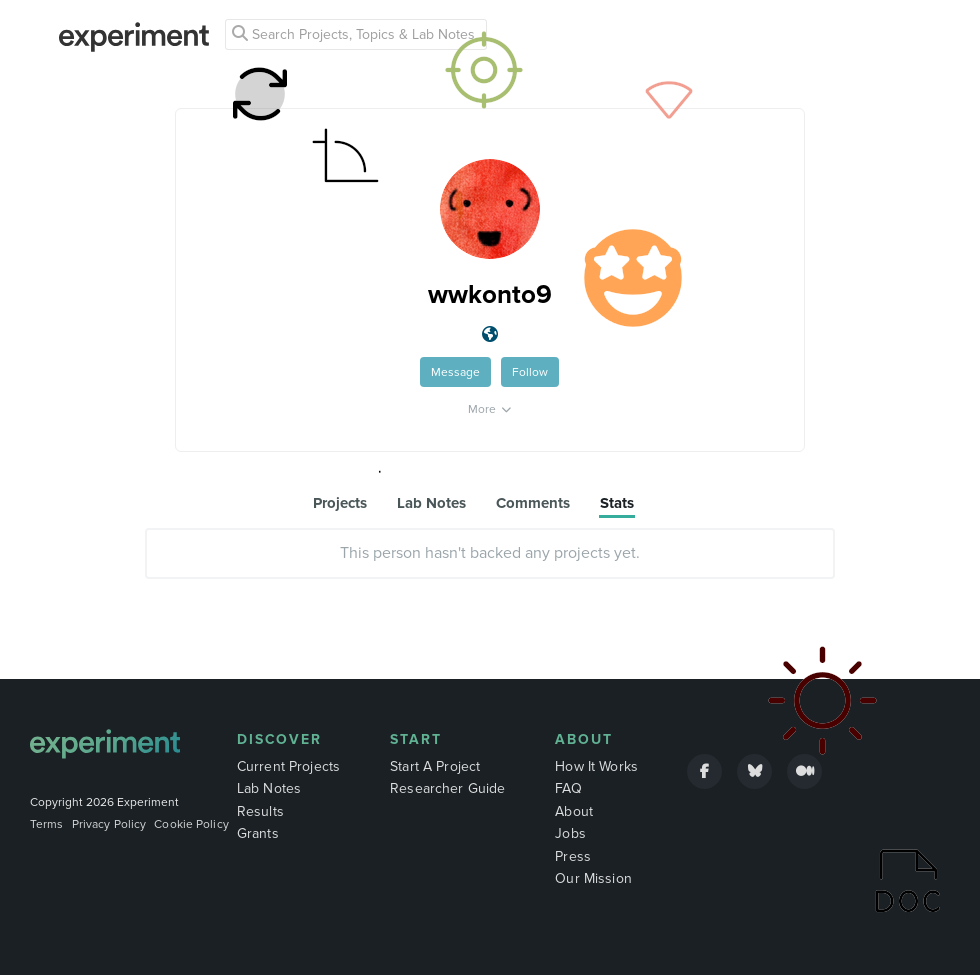 The width and height of the screenshot is (980, 975). Describe the element at coordinates (669, 100) in the screenshot. I see `no wifi signal available` at that location.